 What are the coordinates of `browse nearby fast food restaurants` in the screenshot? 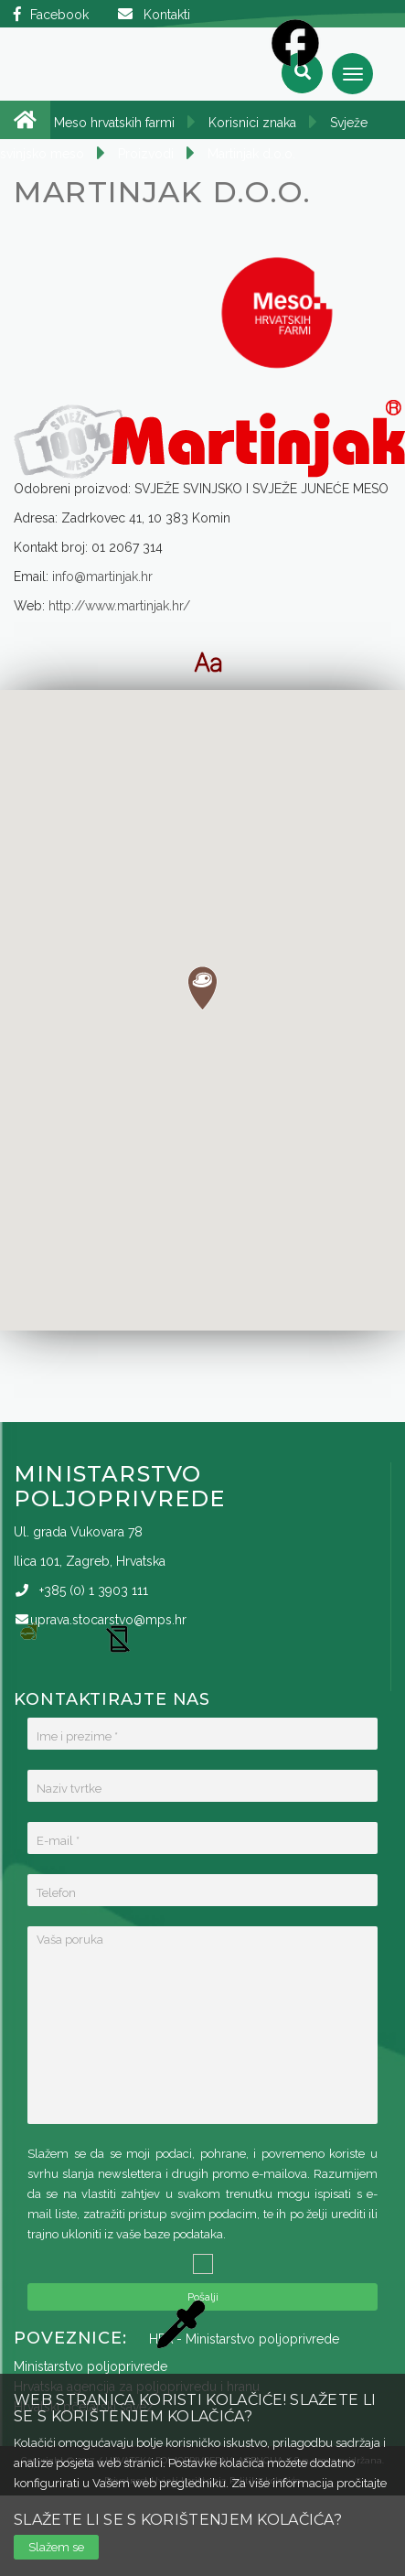 It's located at (29, 1631).